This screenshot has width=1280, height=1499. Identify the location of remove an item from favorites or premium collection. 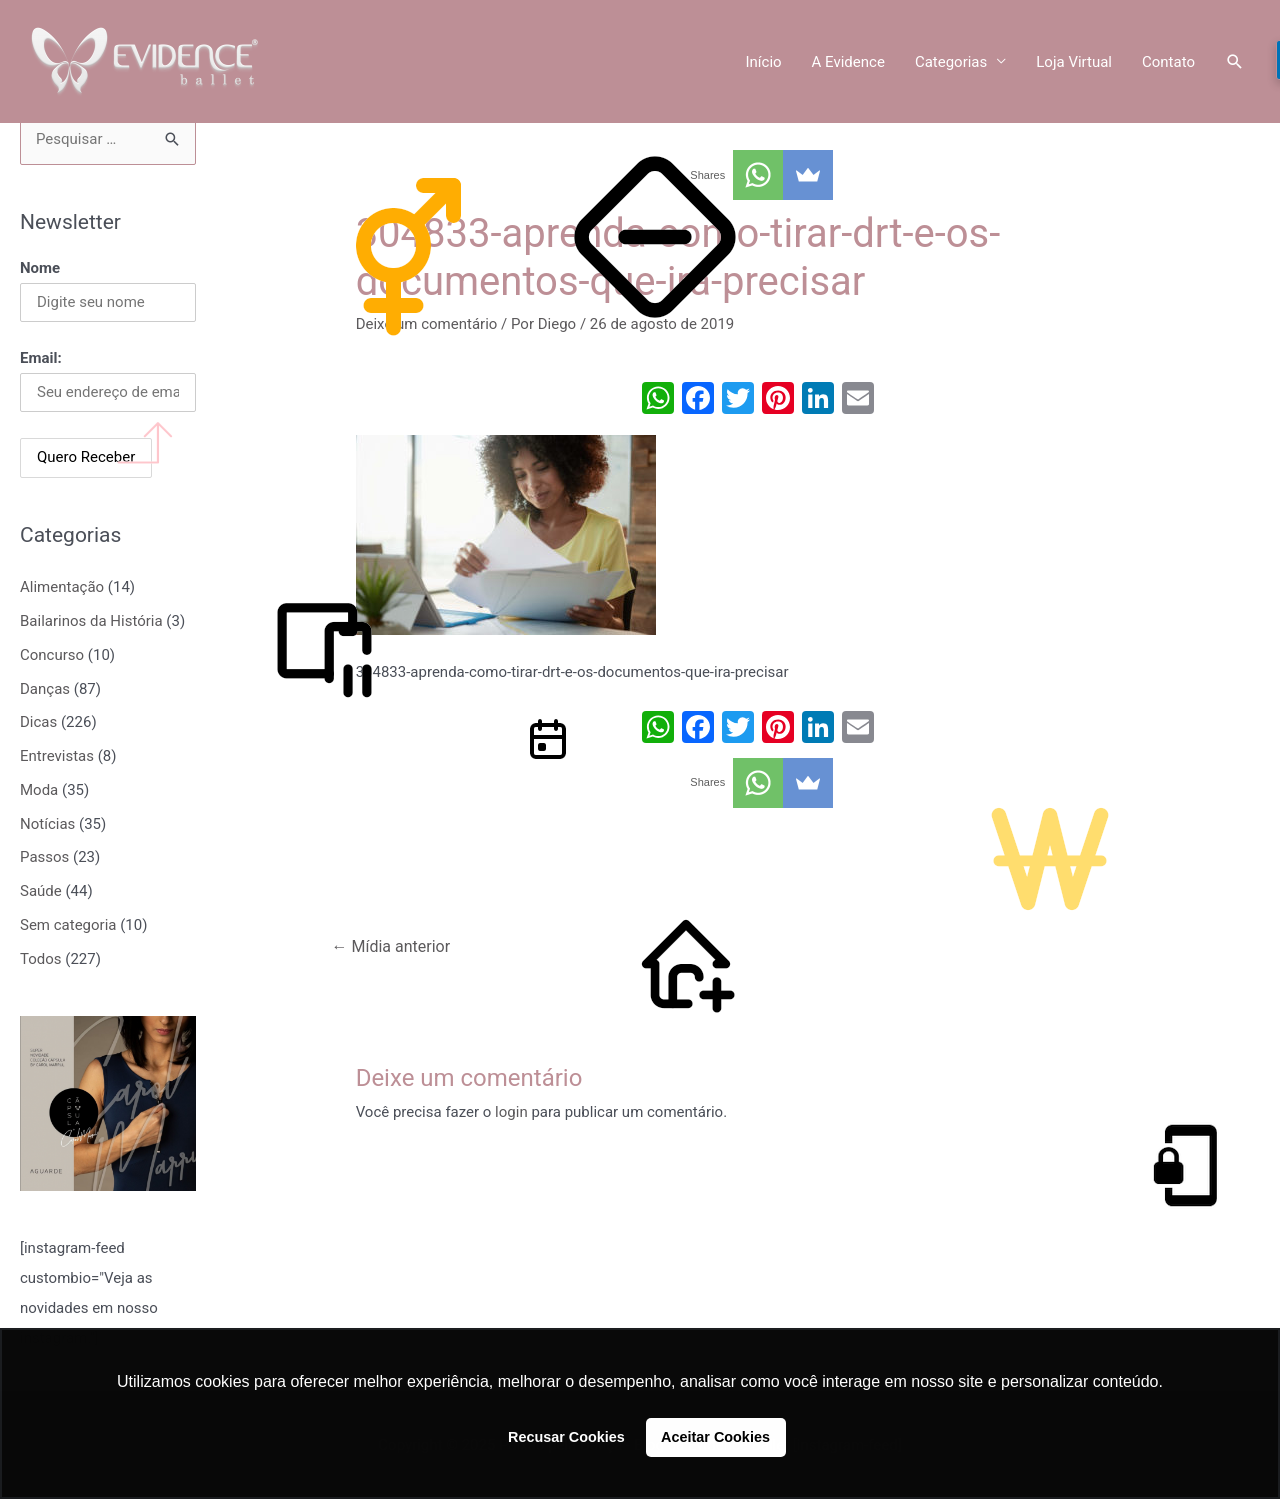
(655, 237).